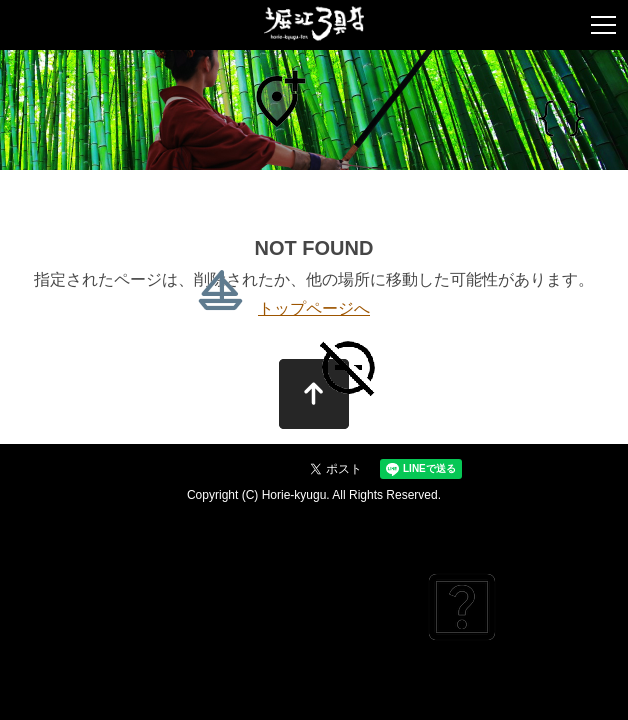 Image resolution: width=628 pixels, height=720 pixels. Describe the element at coordinates (462, 607) in the screenshot. I see `access help center or support resources` at that location.